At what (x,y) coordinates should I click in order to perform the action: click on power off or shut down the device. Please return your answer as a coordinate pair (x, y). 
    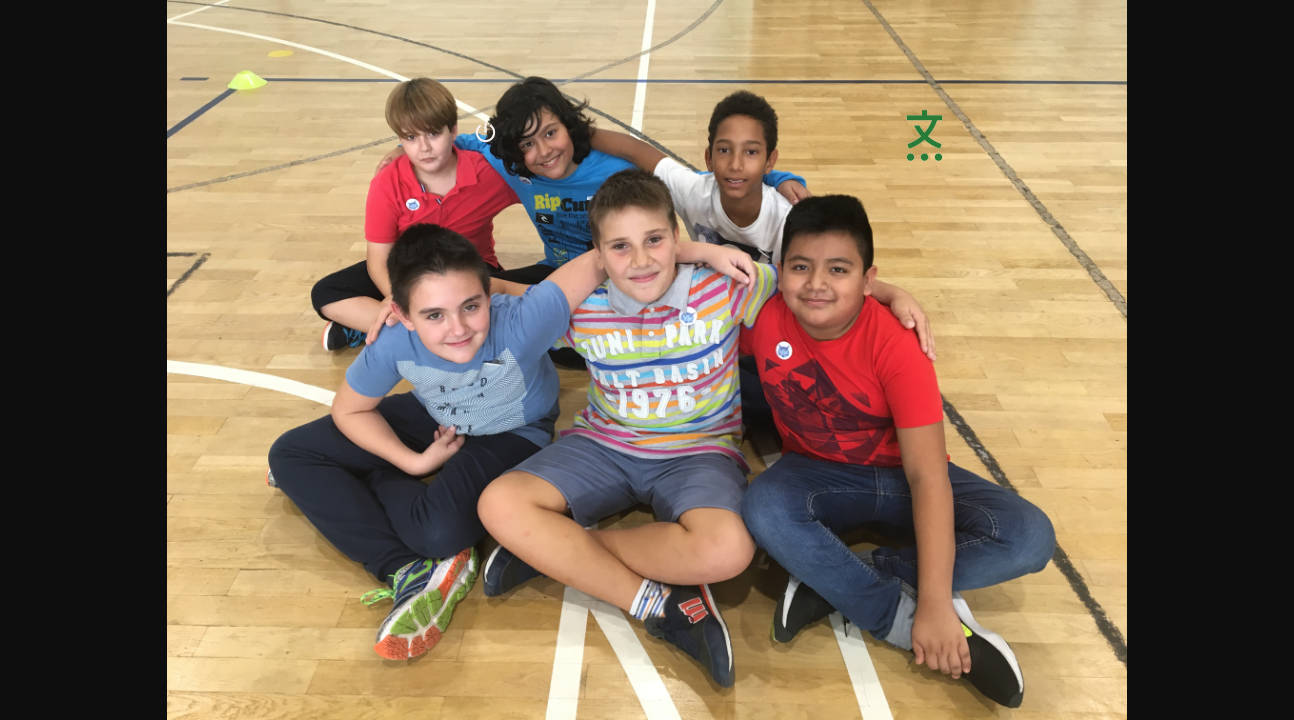
    Looking at the image, I should click on (485, 132).